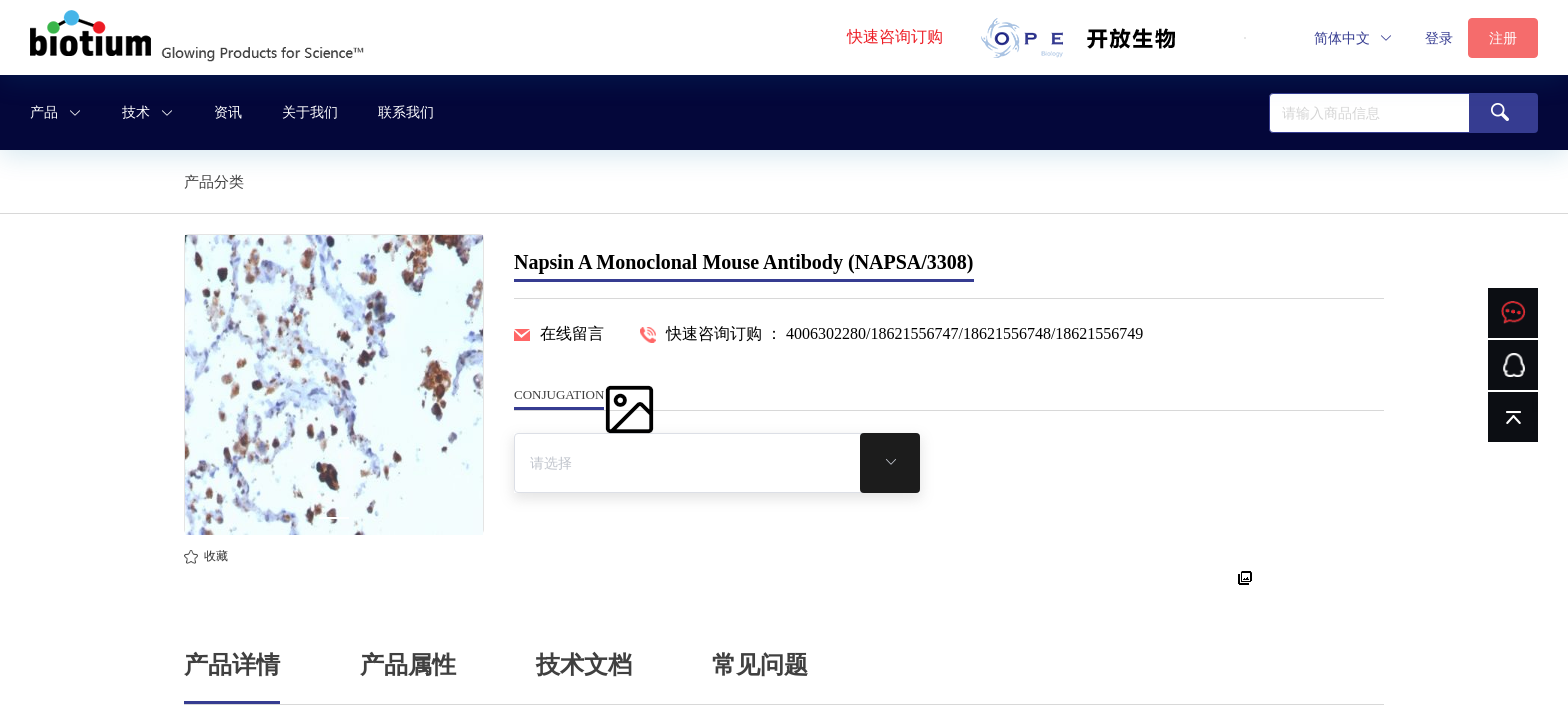 This screenshot has height=720, width=1568. Describe the element at coordinates (1245, 578) in the screenshot. I see `access your photo library` at that location.